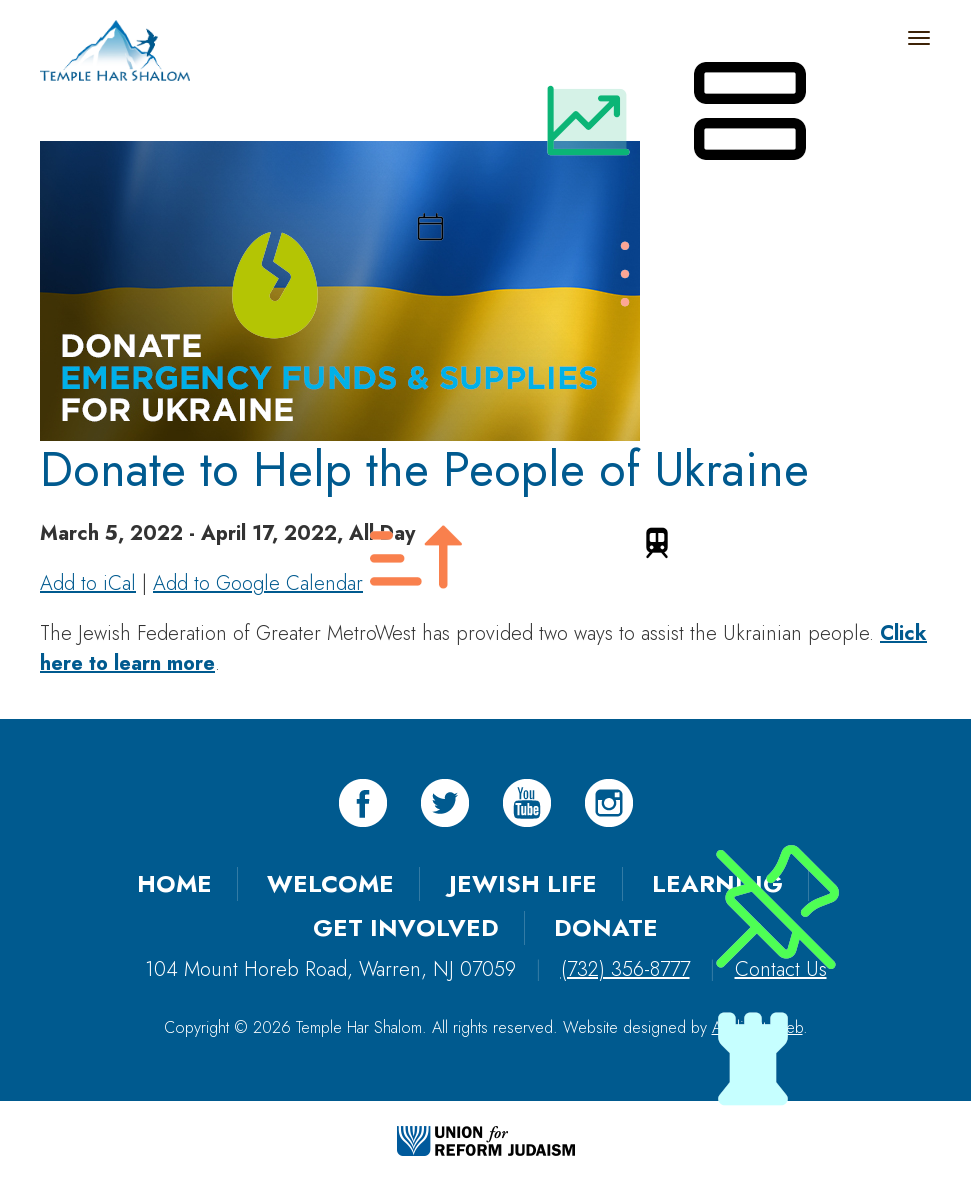  Describe the element at coordinates (588, 120) in the screenshot. I see `view analytics or performance trends` at that location.